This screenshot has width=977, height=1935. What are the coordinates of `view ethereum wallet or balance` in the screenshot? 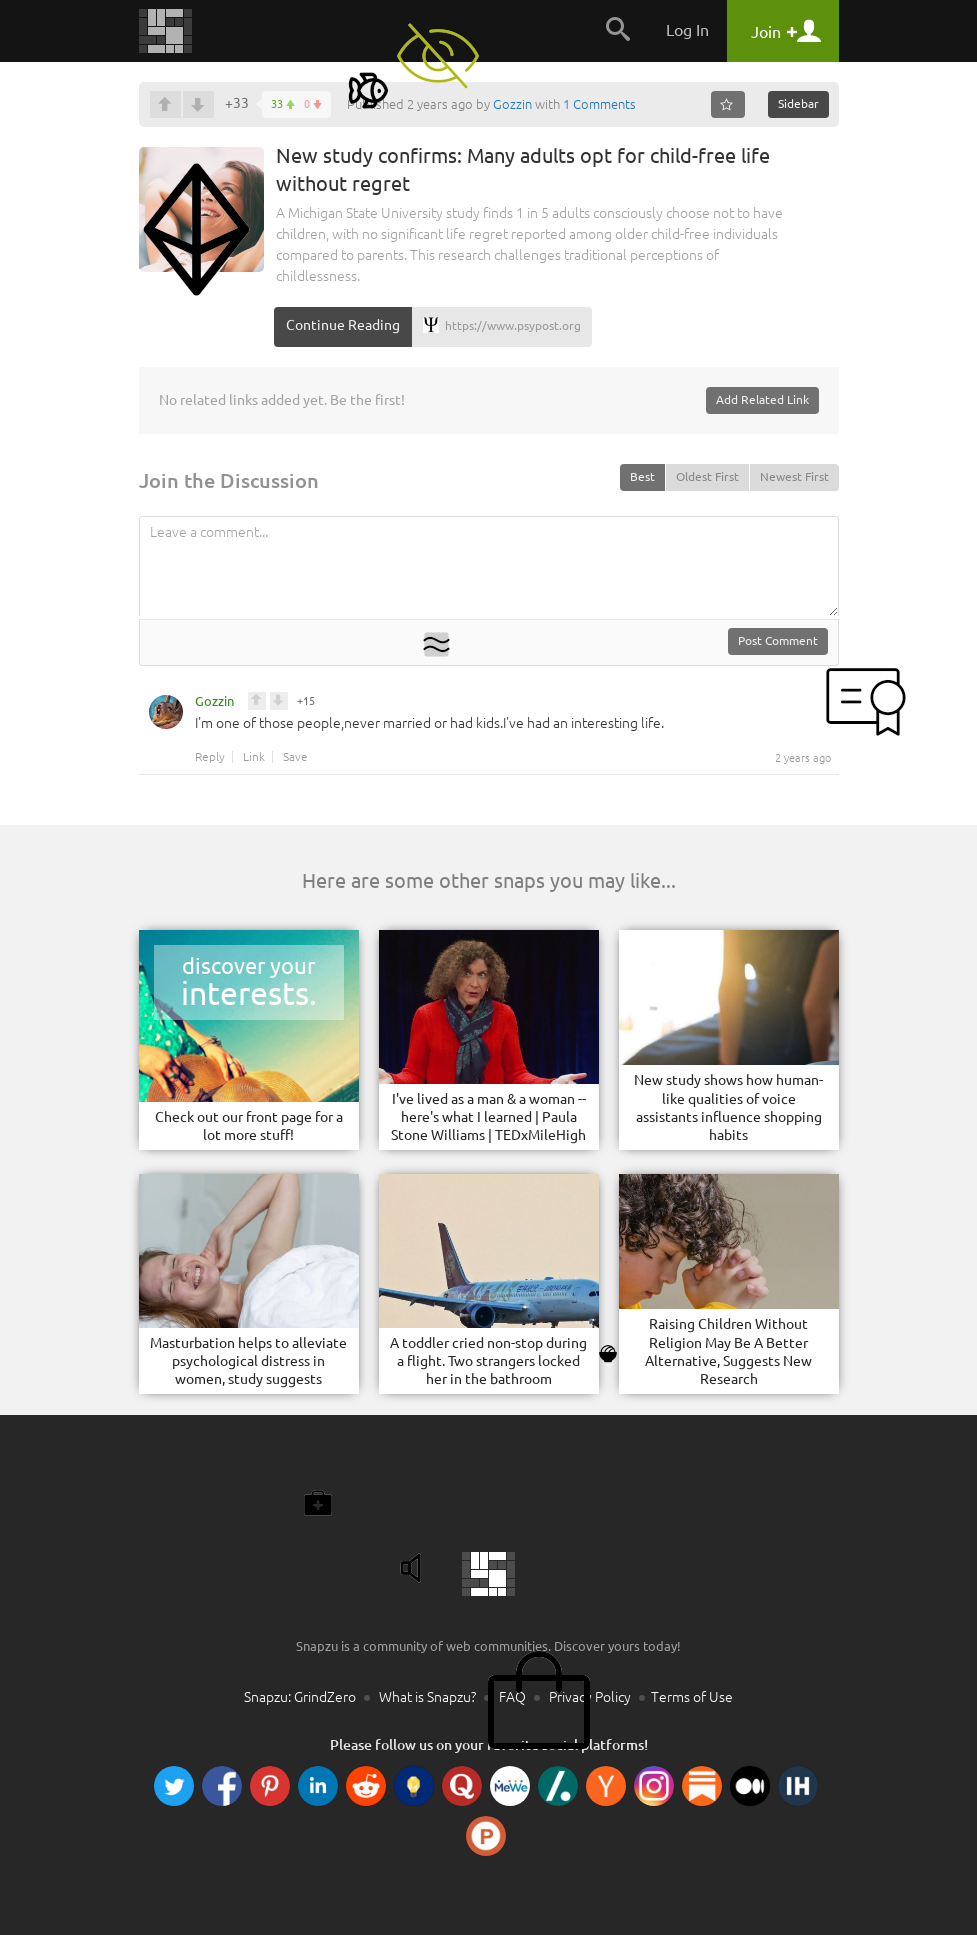 It's located at (196, 229).